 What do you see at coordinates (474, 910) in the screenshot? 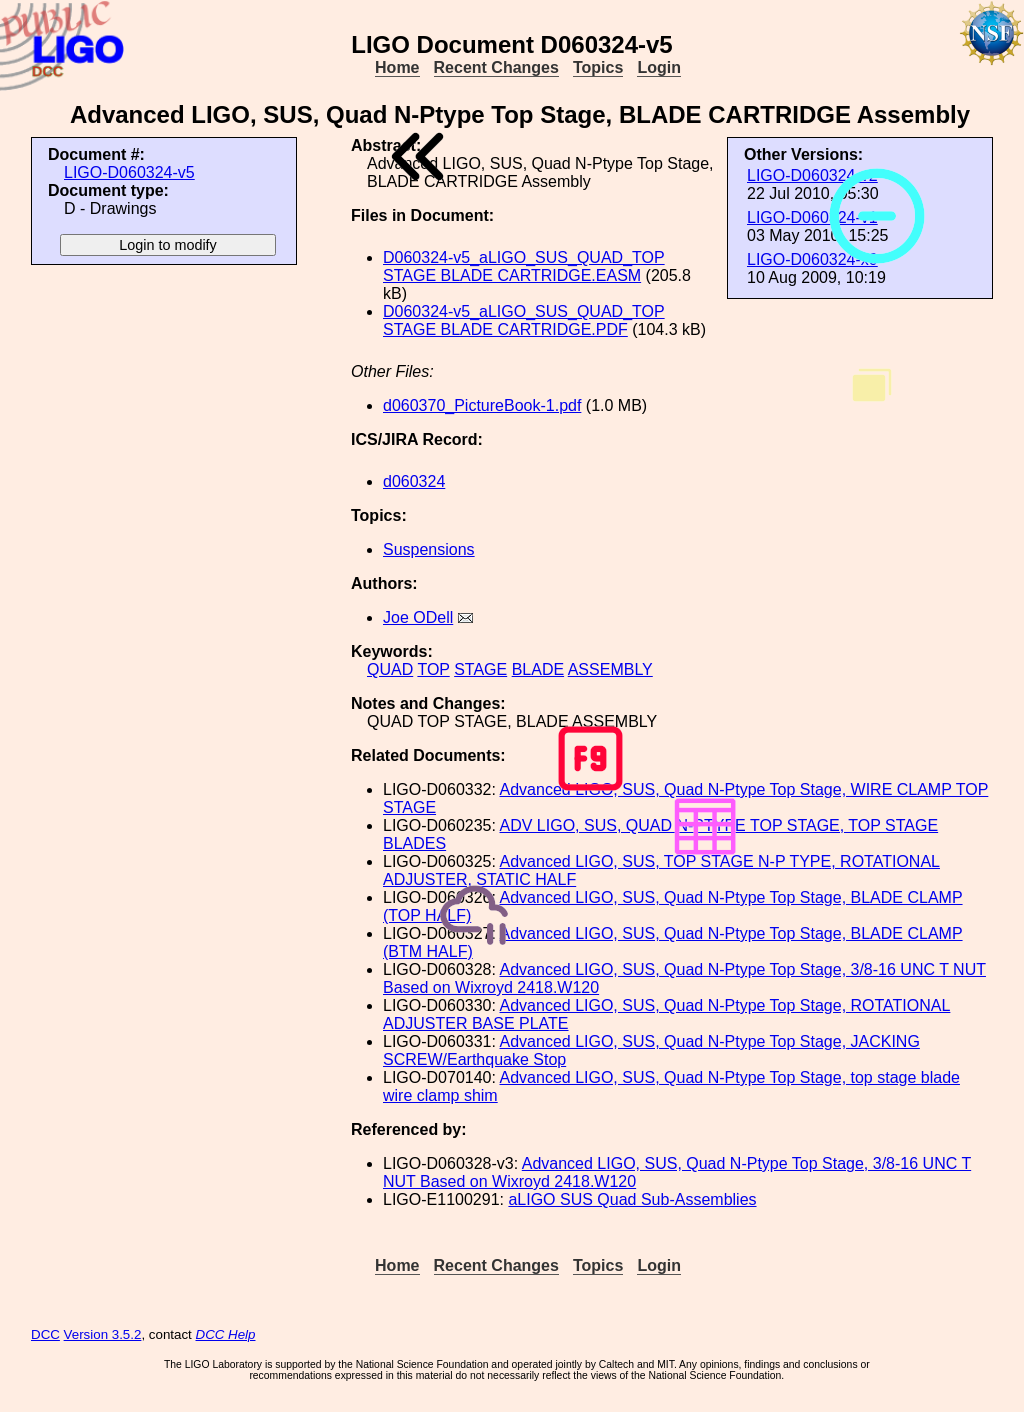
I see `pause cloud sync or upload` at bounding box center [474, 910].